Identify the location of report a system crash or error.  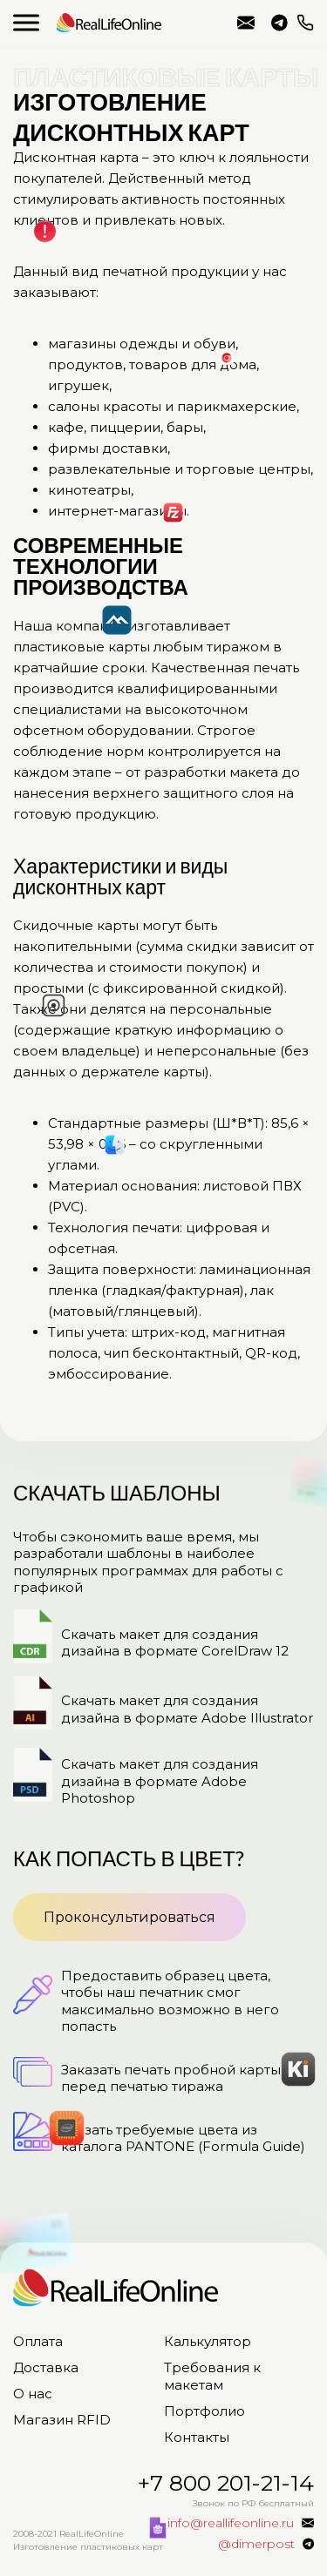
(44, 231).